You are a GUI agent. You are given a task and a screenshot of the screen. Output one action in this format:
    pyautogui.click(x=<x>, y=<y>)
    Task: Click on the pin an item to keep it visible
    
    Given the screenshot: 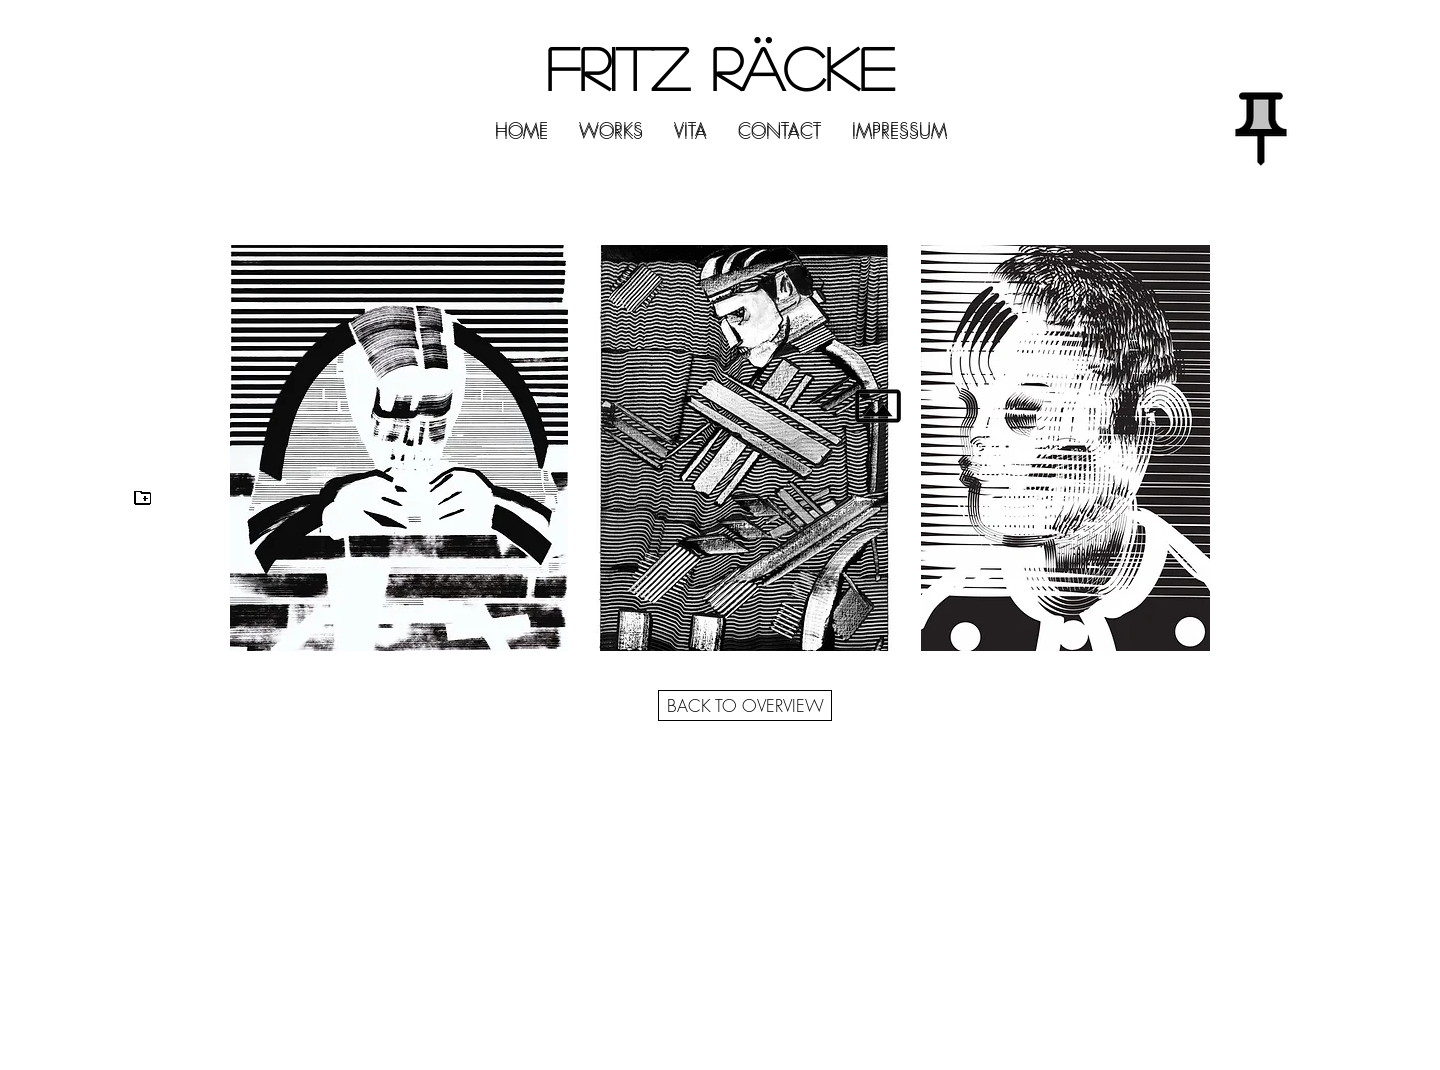 What is the action you would take?
    pyautogui.click(x=1261, y=129)
    